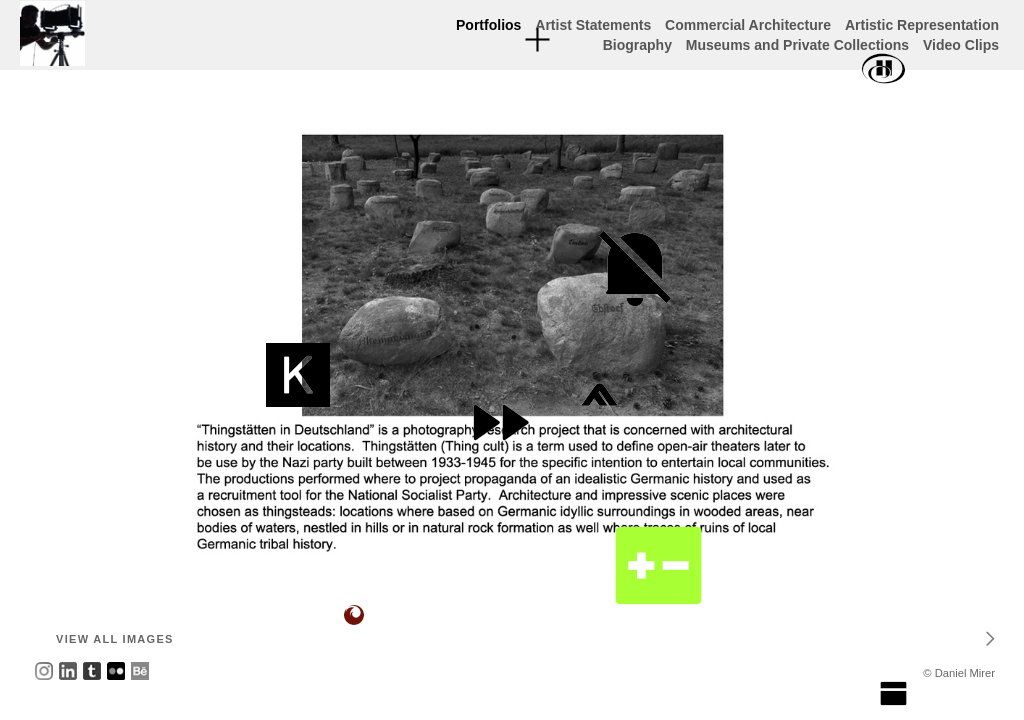  I want to click on open Firefox browser, so click(354, 615).